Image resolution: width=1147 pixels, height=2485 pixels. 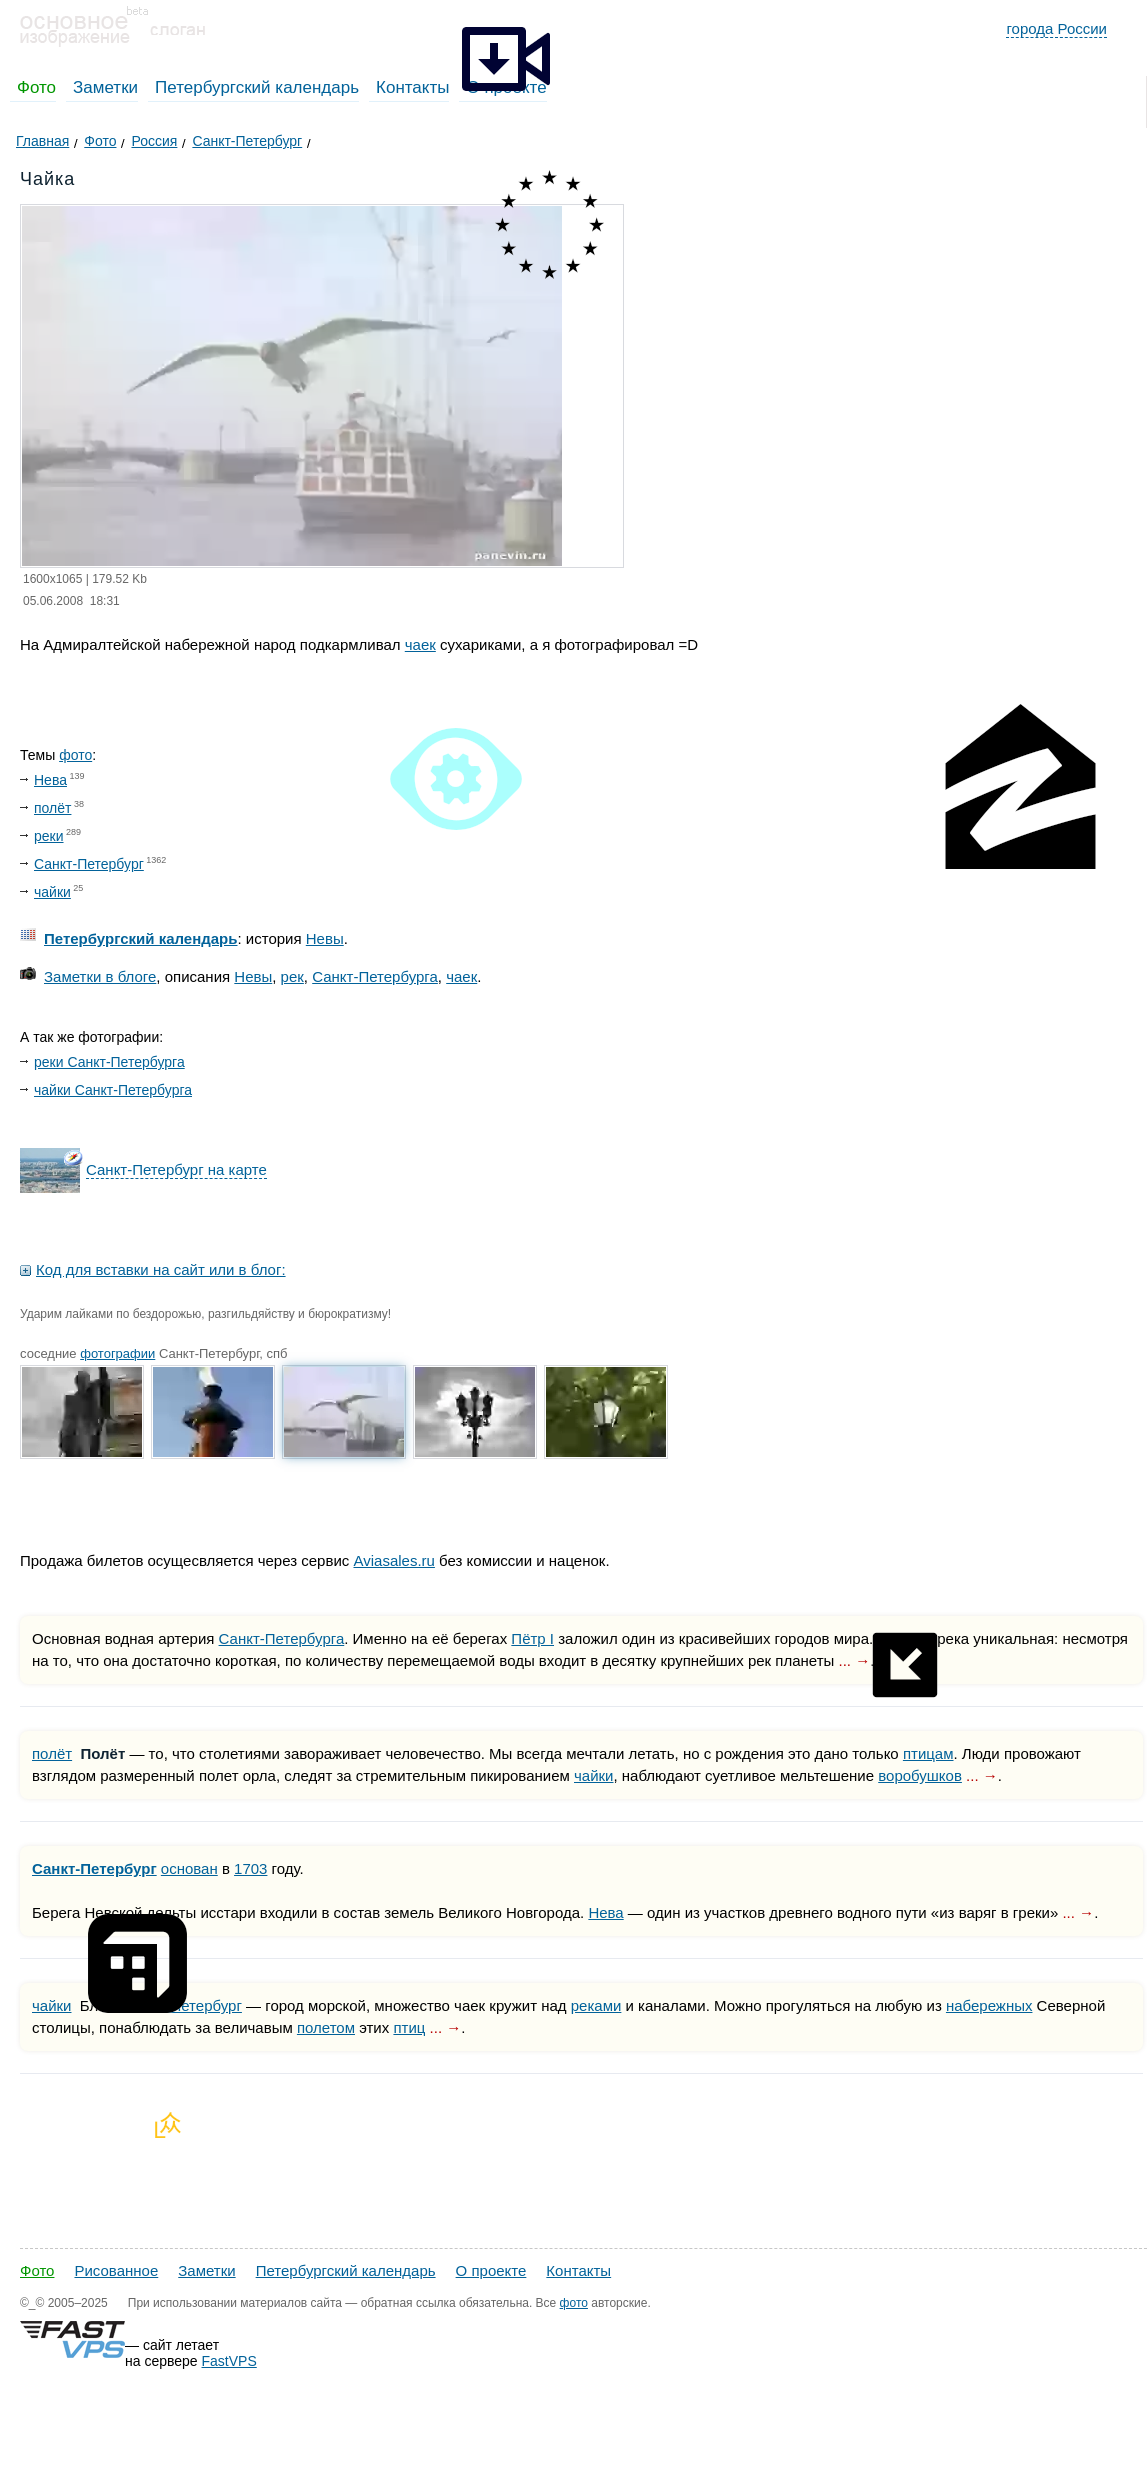 What do you see at coordinates (456, 779) in the screenshot?
I see `phabricator code review platform logo` at bounding box center [456, 779].